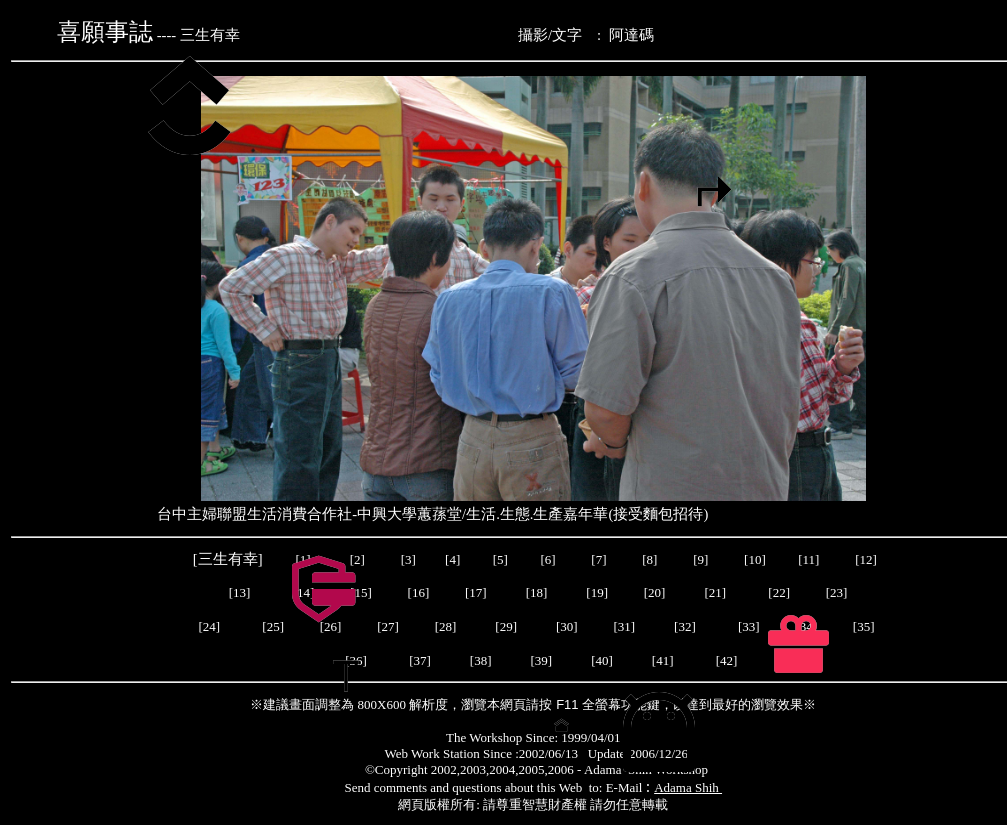  Describe the element at coordinates (189, 105) in the screenshot. I see `open clickup app` at that location.